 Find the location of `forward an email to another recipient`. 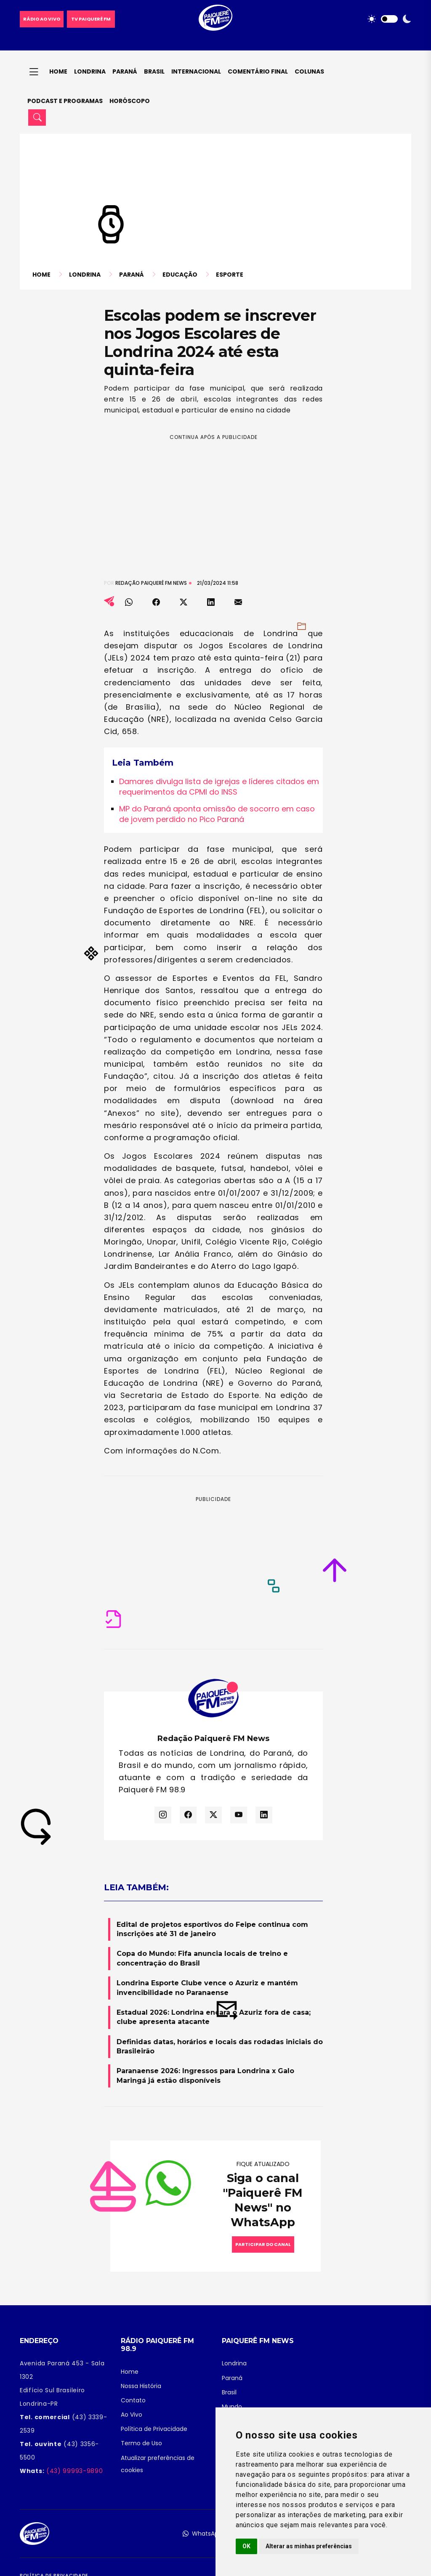

forward an email to another recipient is located at coordinates (226, 2009).